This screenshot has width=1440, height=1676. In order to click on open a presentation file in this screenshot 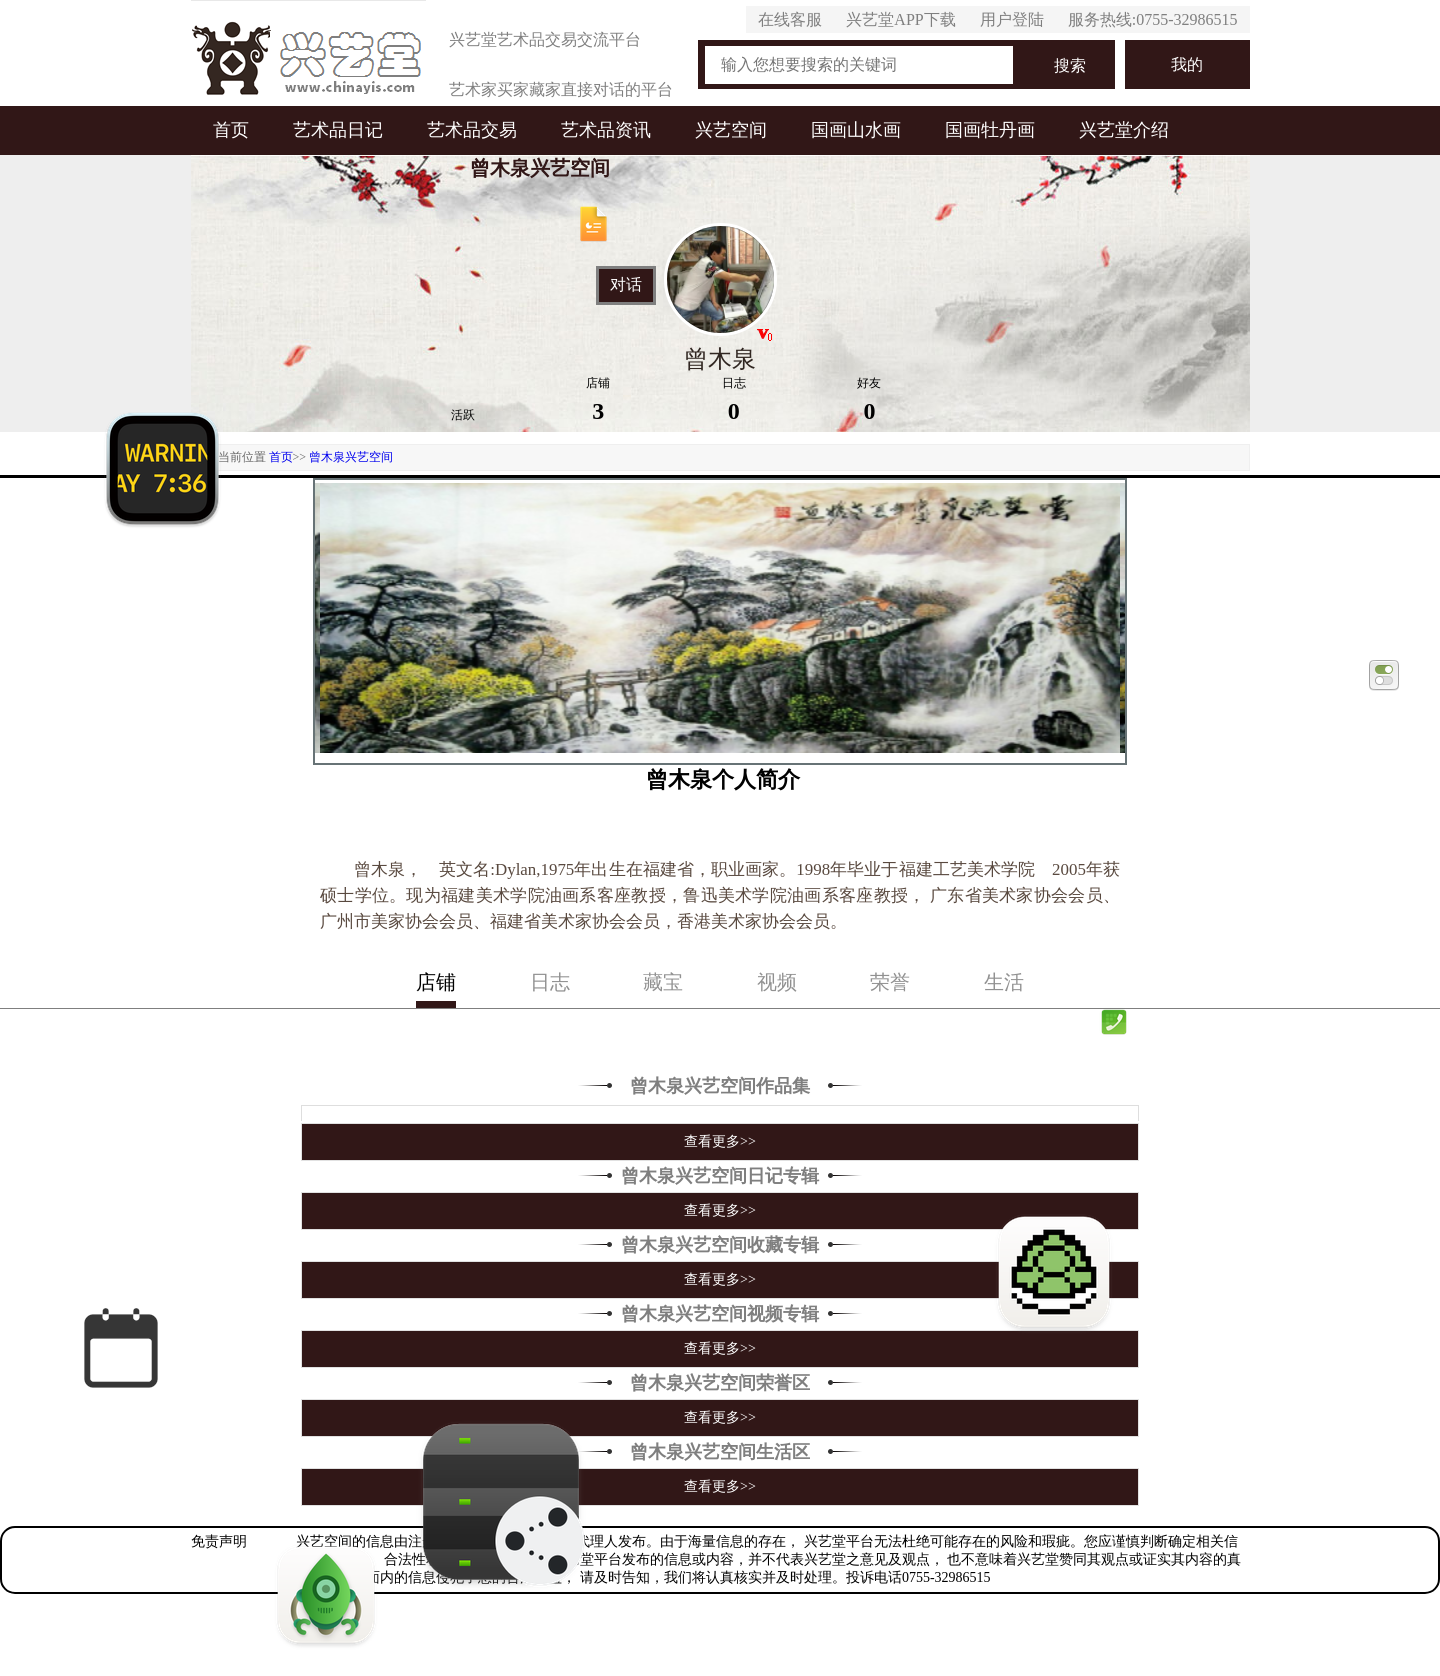, I will do `click(593, 224)`.